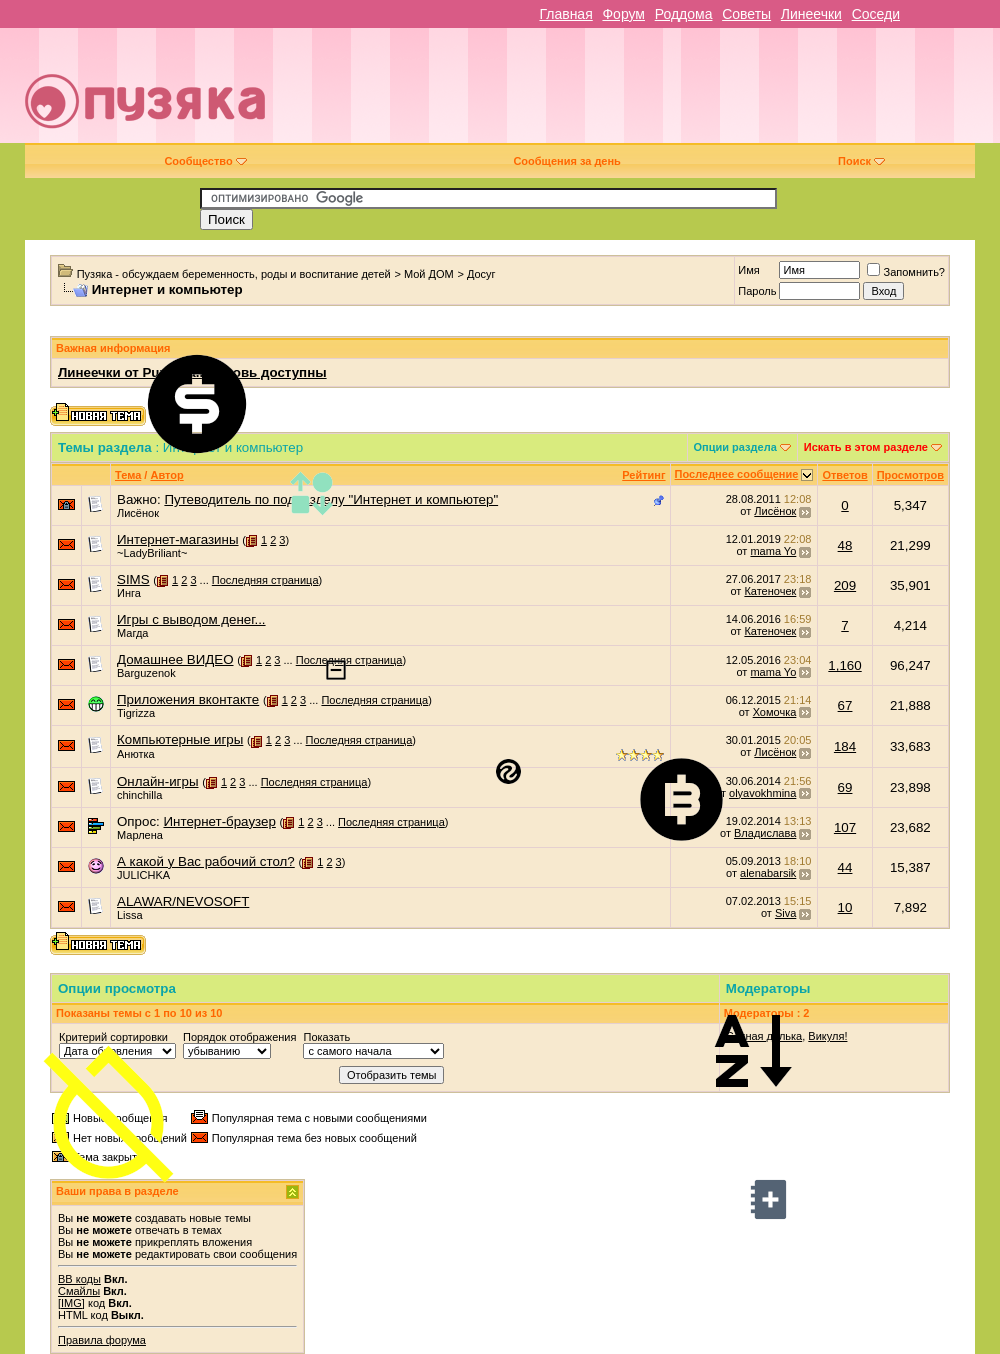  Describe the element at coordinates (311, 493) in the screenshot. I see `swap or exchange items` at that location.